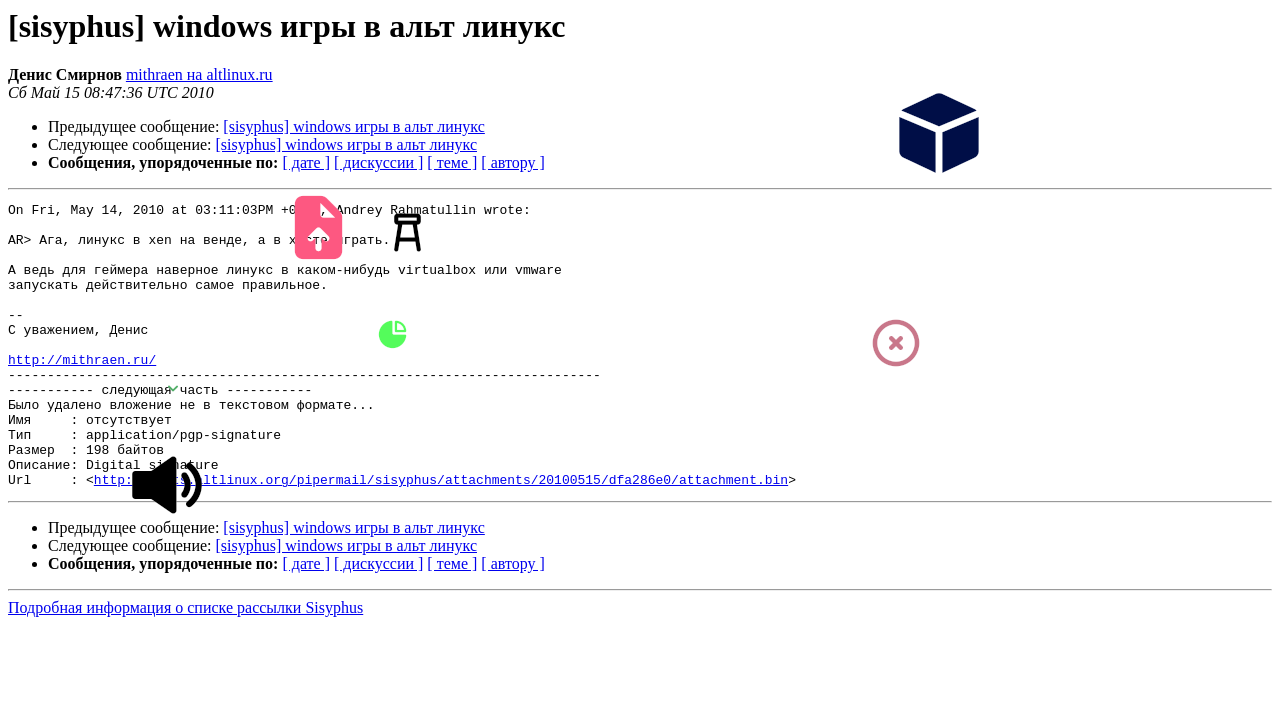  What do you see at coordinates (167, 485) in the screenshot?
I see `increase audio volume` at bounding box center [167, 485].